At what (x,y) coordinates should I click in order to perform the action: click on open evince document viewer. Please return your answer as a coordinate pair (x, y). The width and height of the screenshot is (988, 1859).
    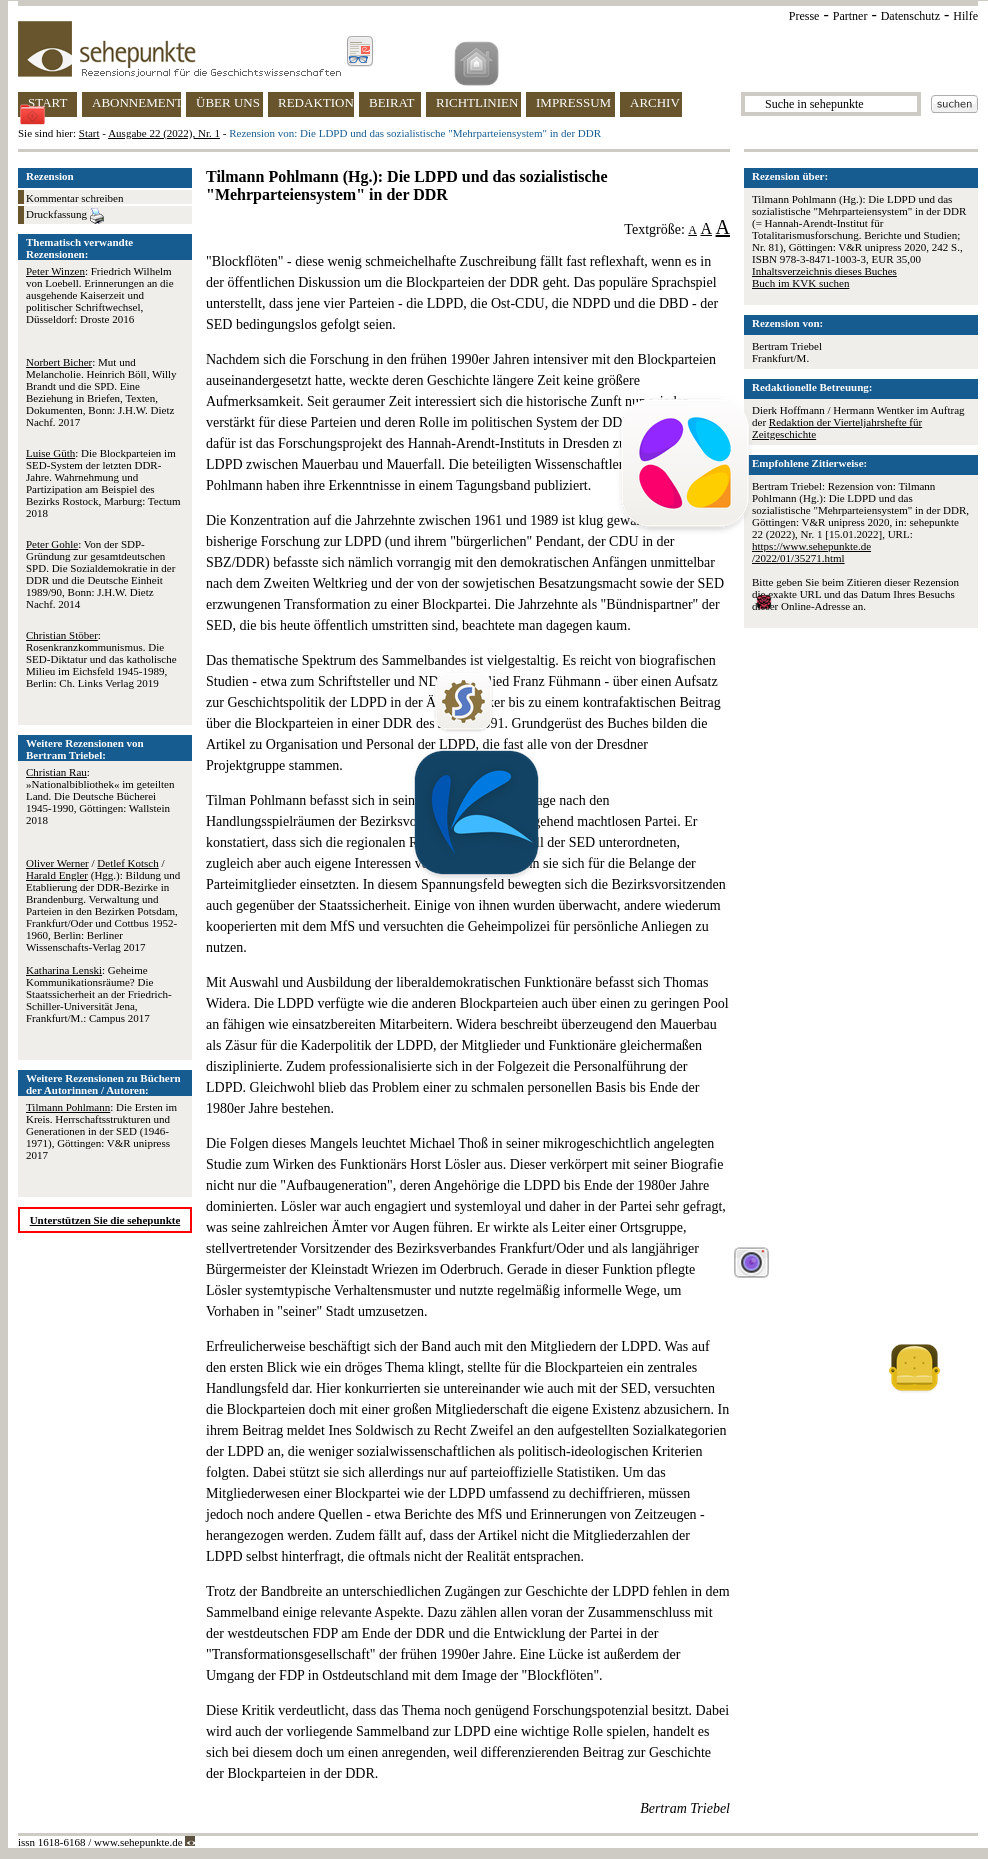
    Looking at the image, I should click on (360, 51).